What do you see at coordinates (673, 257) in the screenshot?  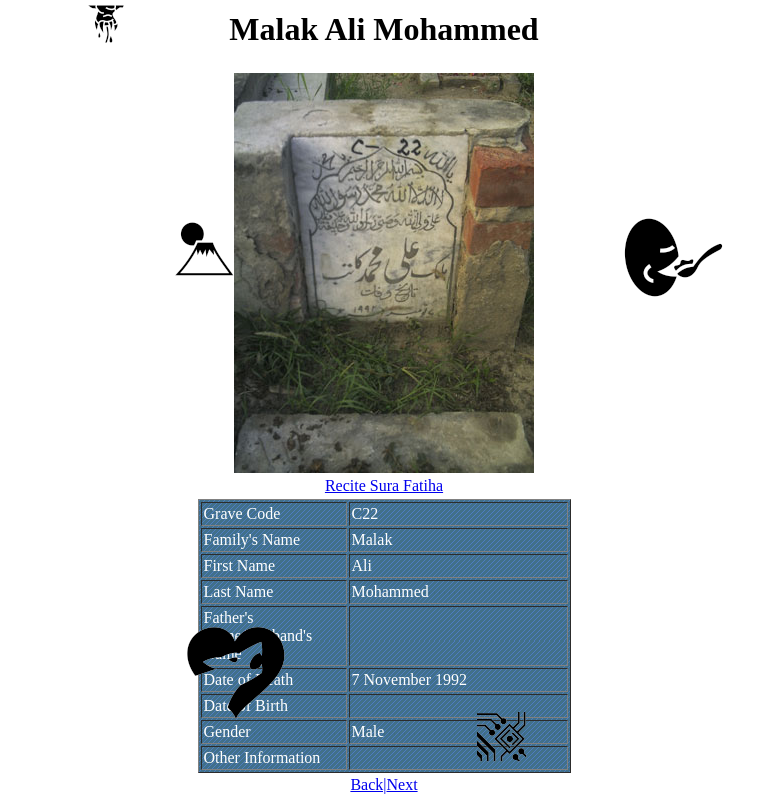 I see `indicates eating or mealtime activity` at bounding box center [673, 257].